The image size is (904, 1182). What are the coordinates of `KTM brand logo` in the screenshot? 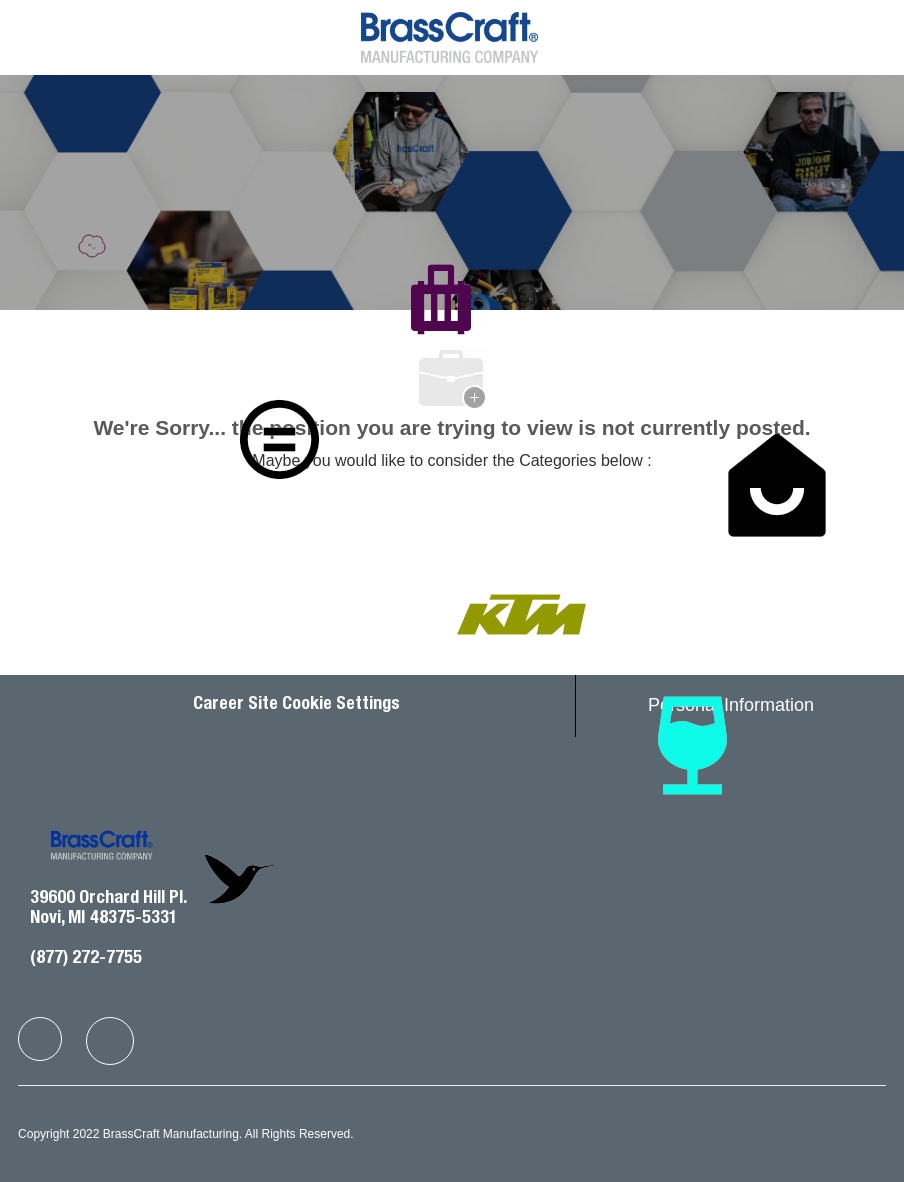 It's located at (521, 614).